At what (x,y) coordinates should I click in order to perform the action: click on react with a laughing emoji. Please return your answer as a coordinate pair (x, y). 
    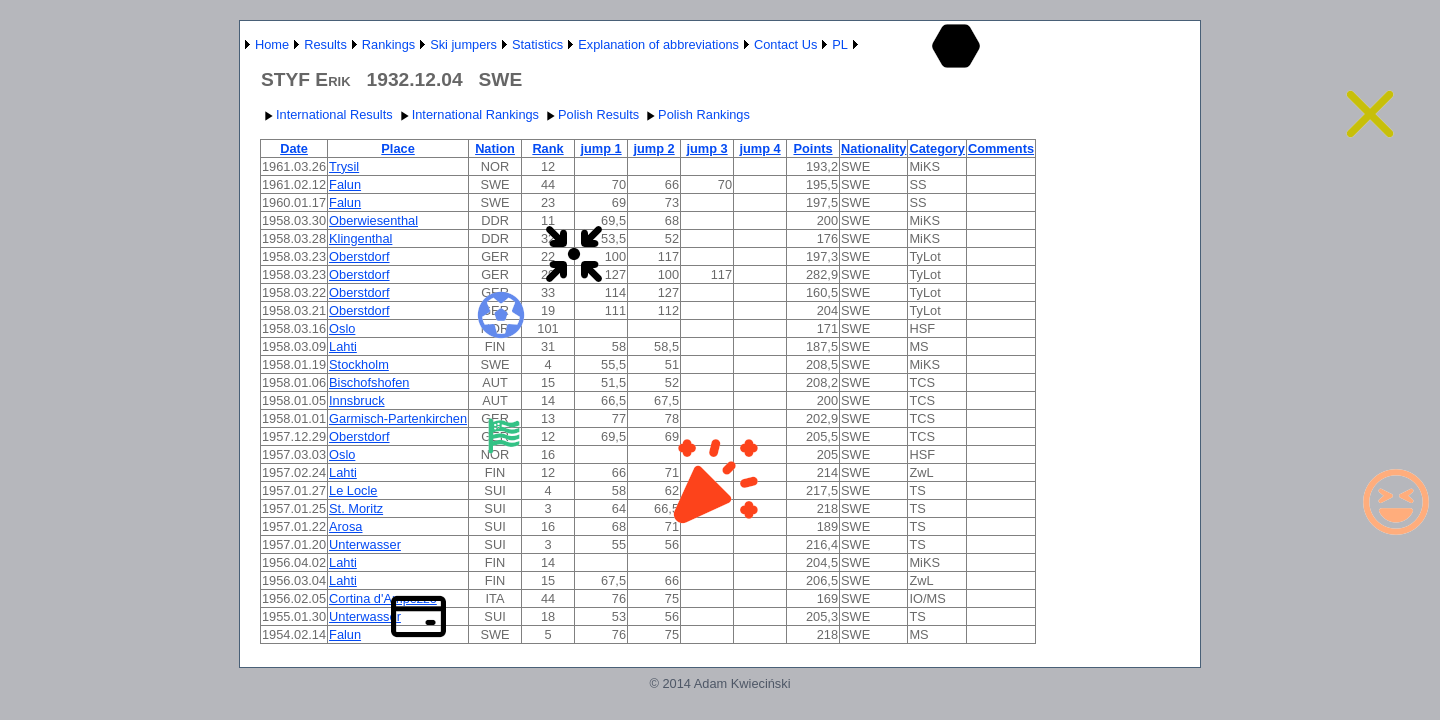
    Looking at the image, I should click on (1396, 502).